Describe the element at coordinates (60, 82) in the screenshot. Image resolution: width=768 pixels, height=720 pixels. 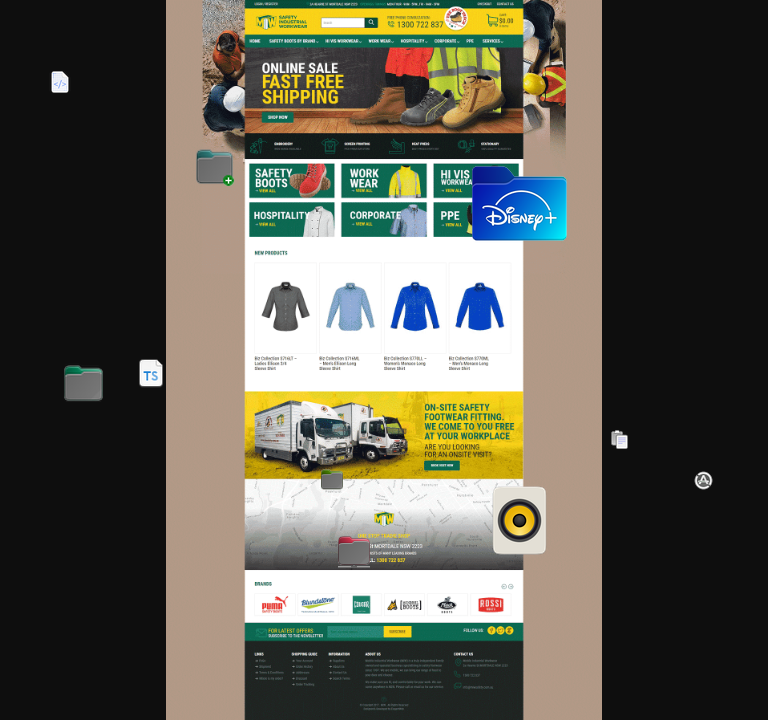
I see `an html template file` at that location.